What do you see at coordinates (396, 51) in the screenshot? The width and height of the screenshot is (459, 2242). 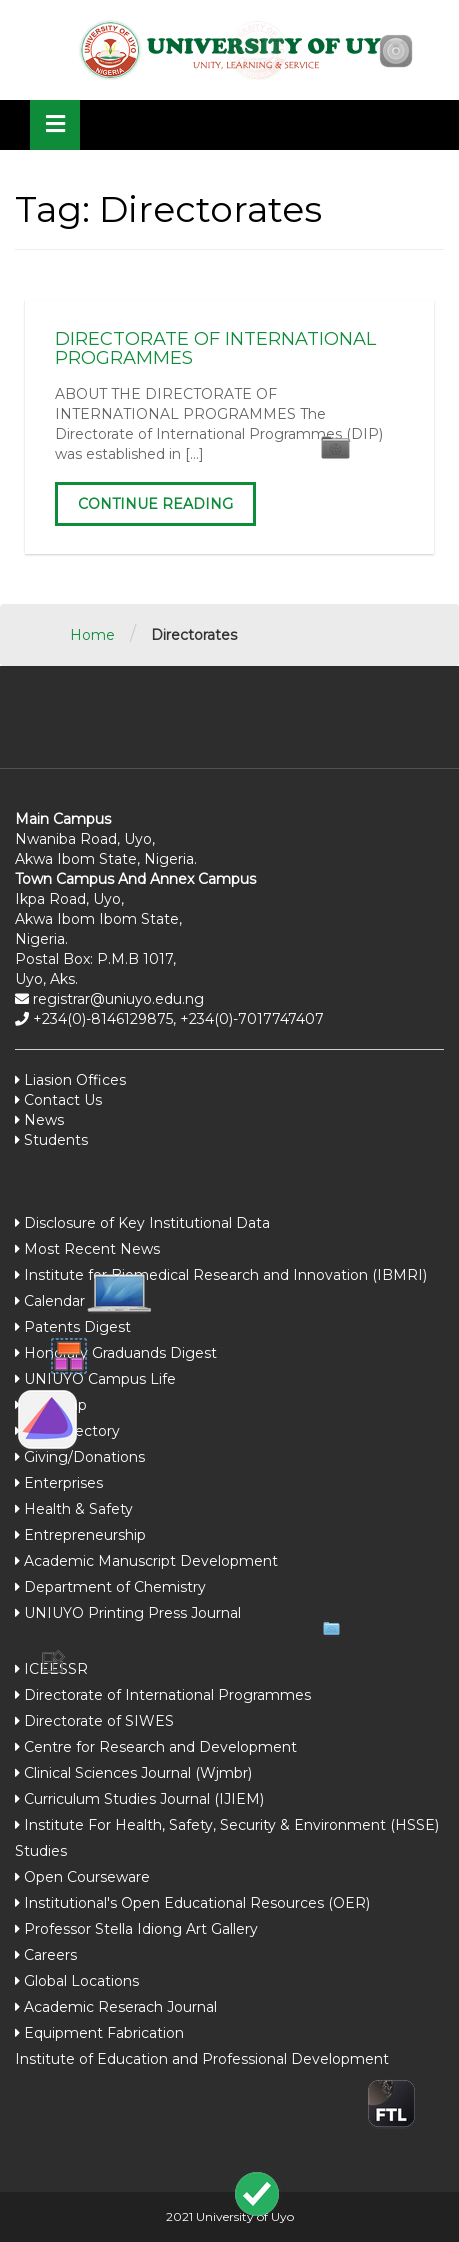 I see `open Find My app to locate devices or people` at bounding box center [396, 51].